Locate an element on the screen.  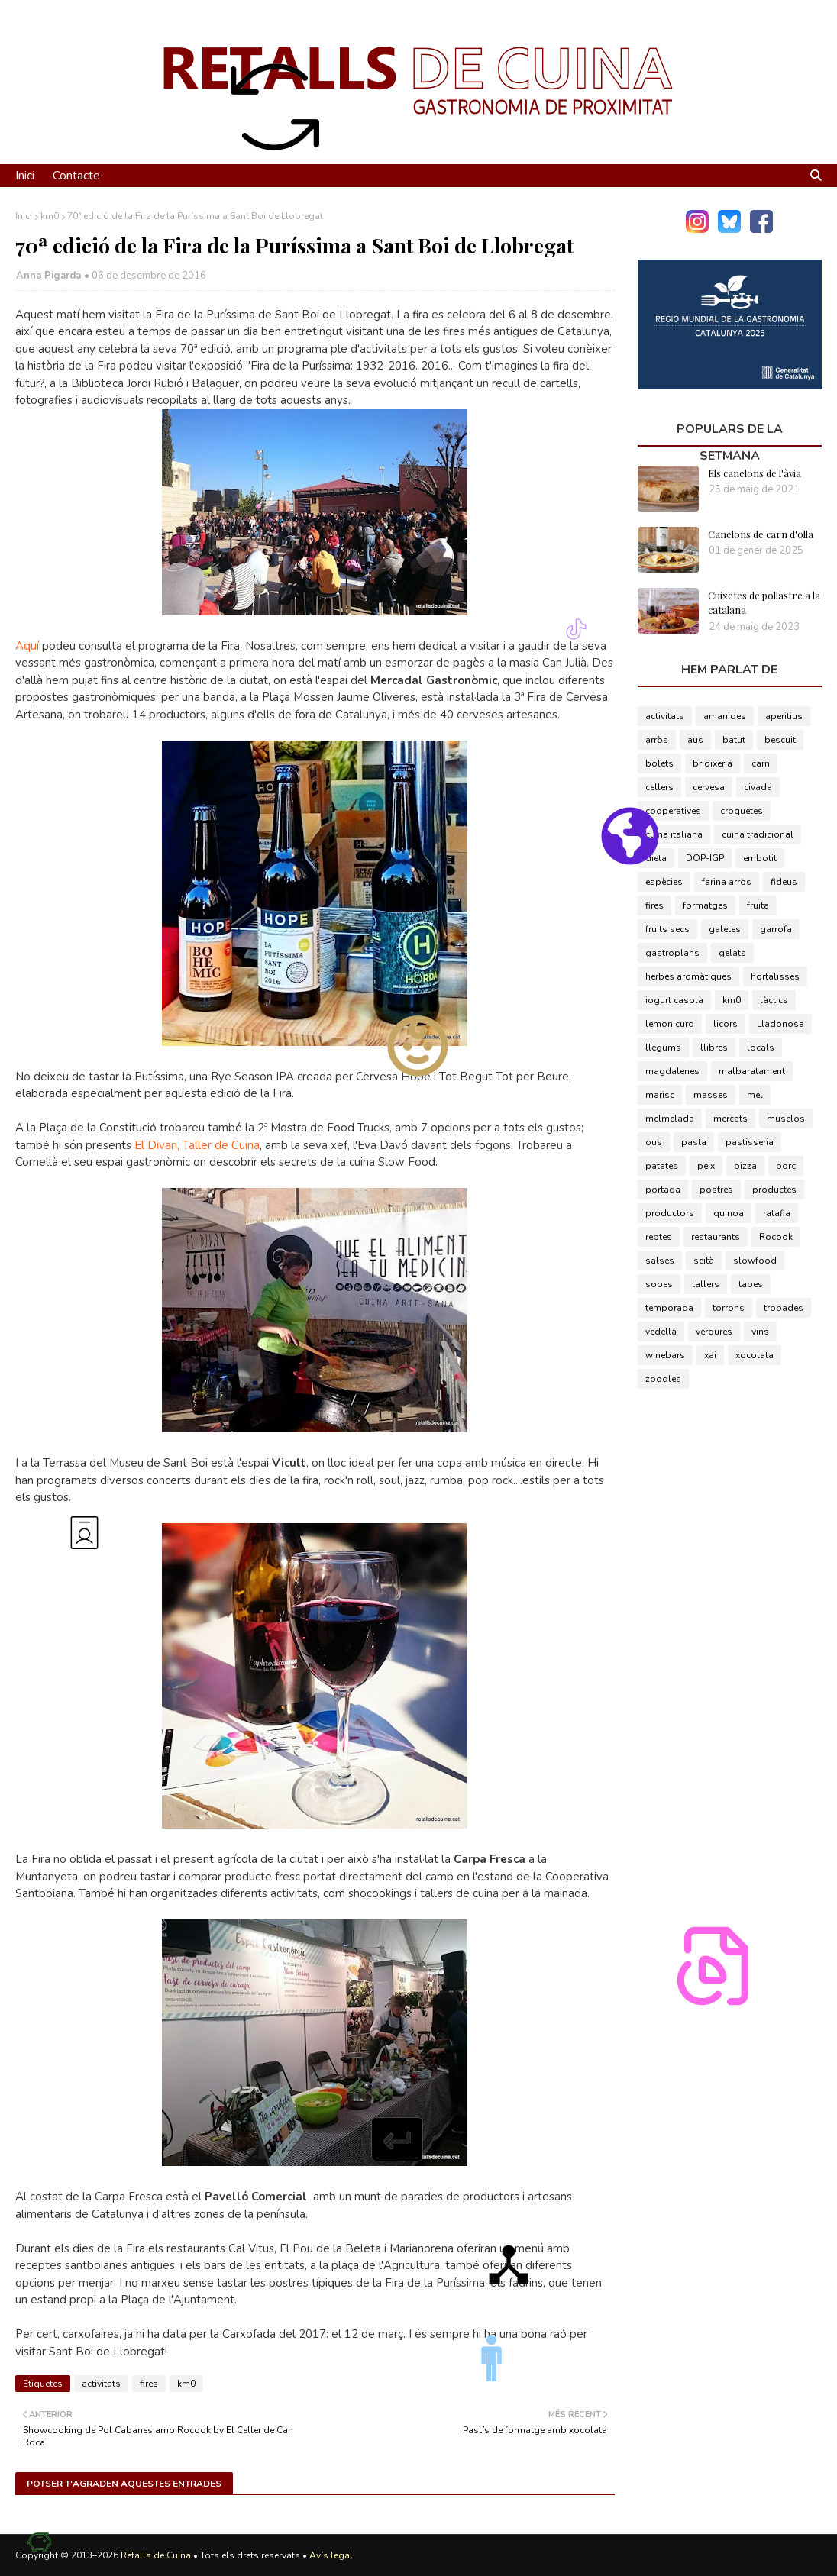
view your savings or budget is located at coordinates (39, 2542).